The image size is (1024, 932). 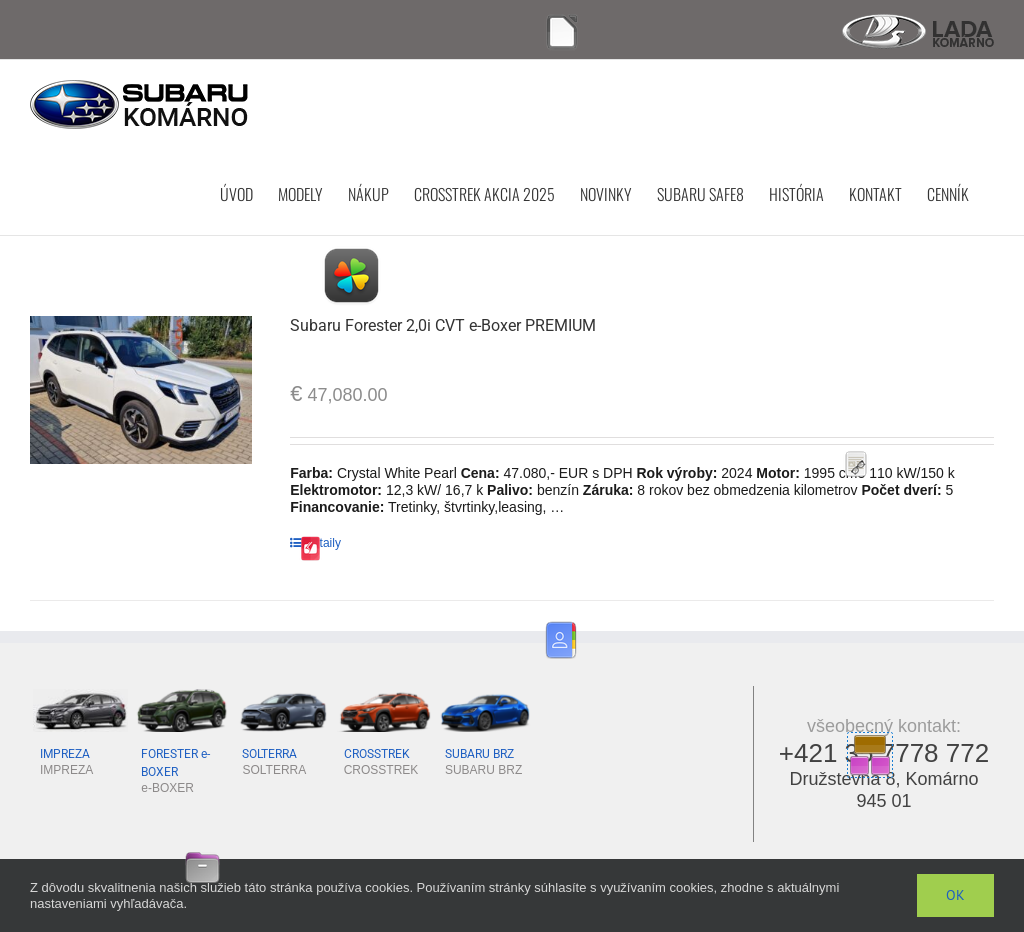 I want to click on open the contacts app, so click(x=561, y=640).